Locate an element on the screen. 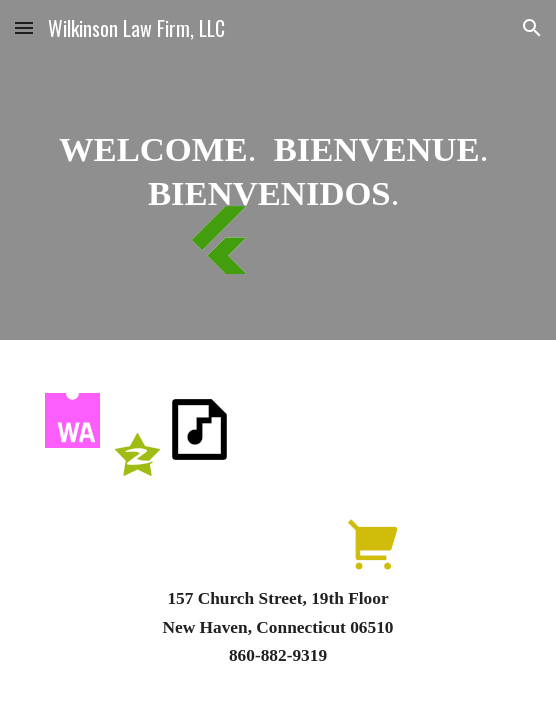 This screenshot has width=556, height=720. view your shopping cart is located at coordinates (374, 543).